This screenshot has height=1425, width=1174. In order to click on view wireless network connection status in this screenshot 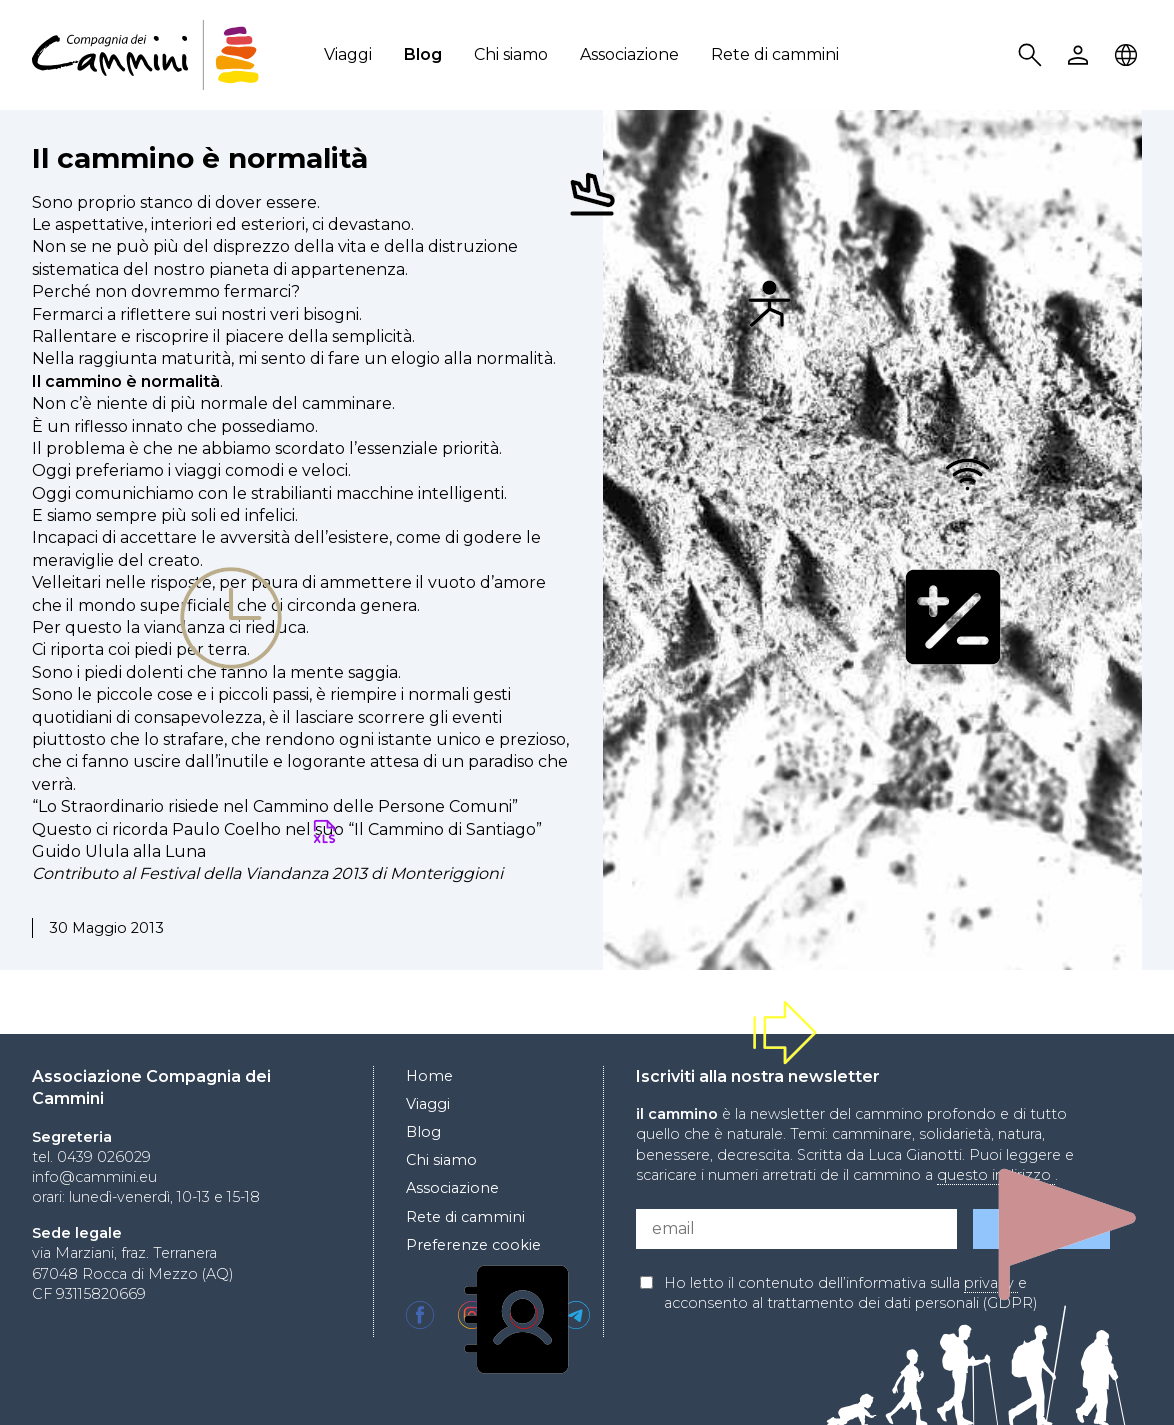, I will do `click(967, 473)`.